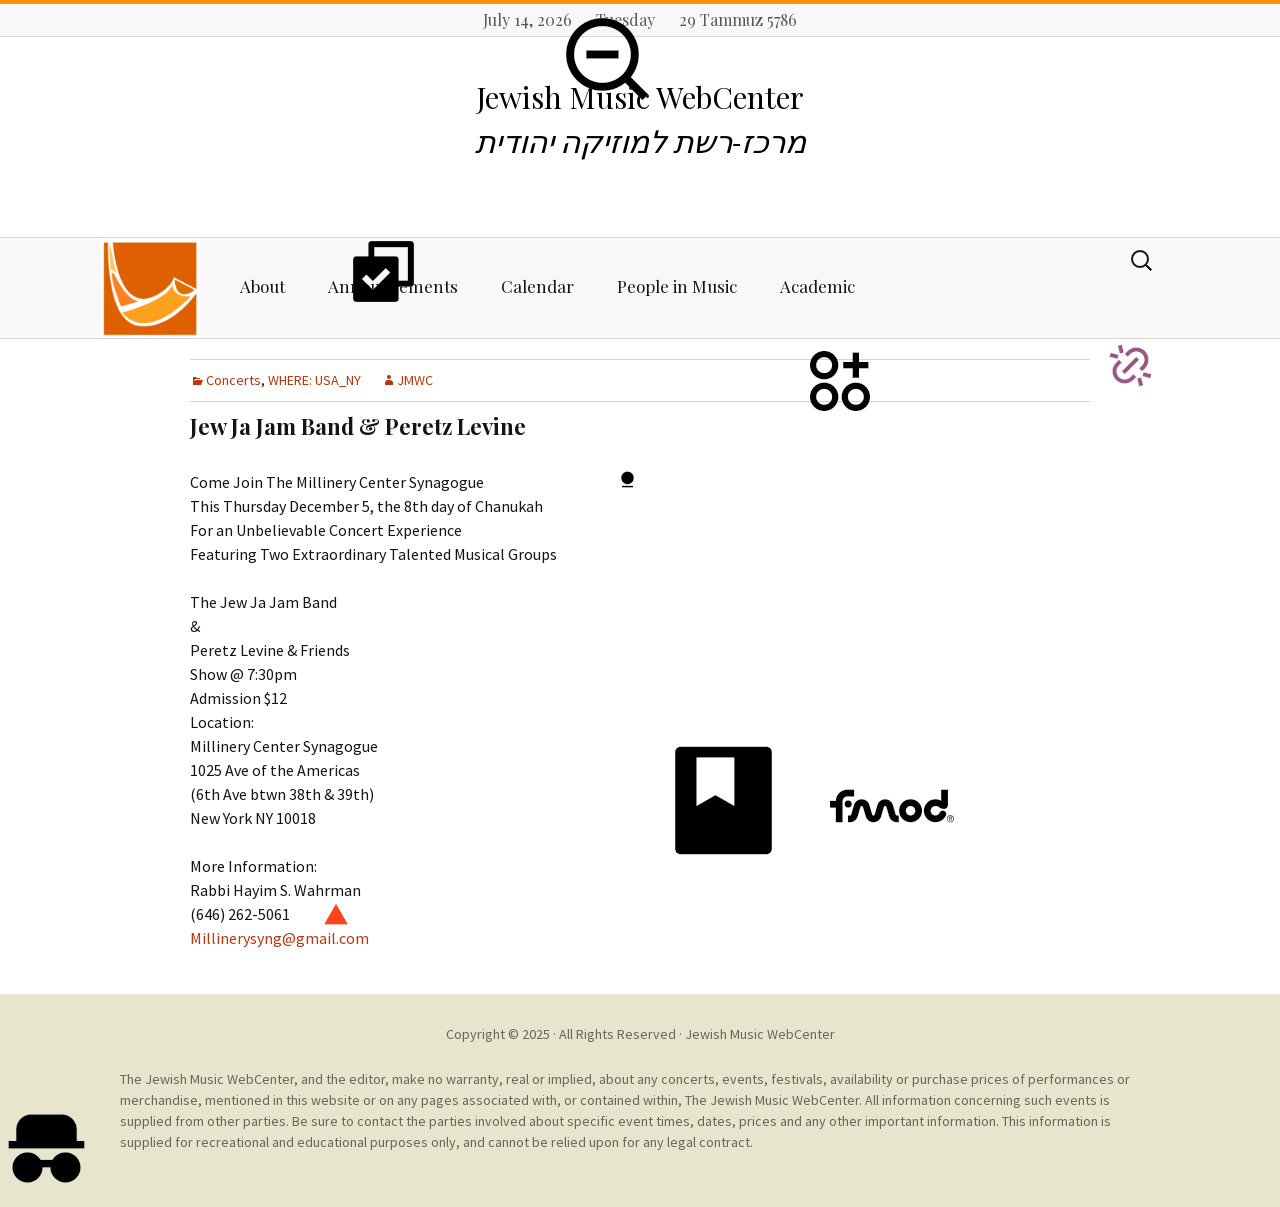 This screenshot has height=1207, width=1280. Describe the element at coordinates (383, 271) in the screenshot. I see `select multiple items at once` at that location.